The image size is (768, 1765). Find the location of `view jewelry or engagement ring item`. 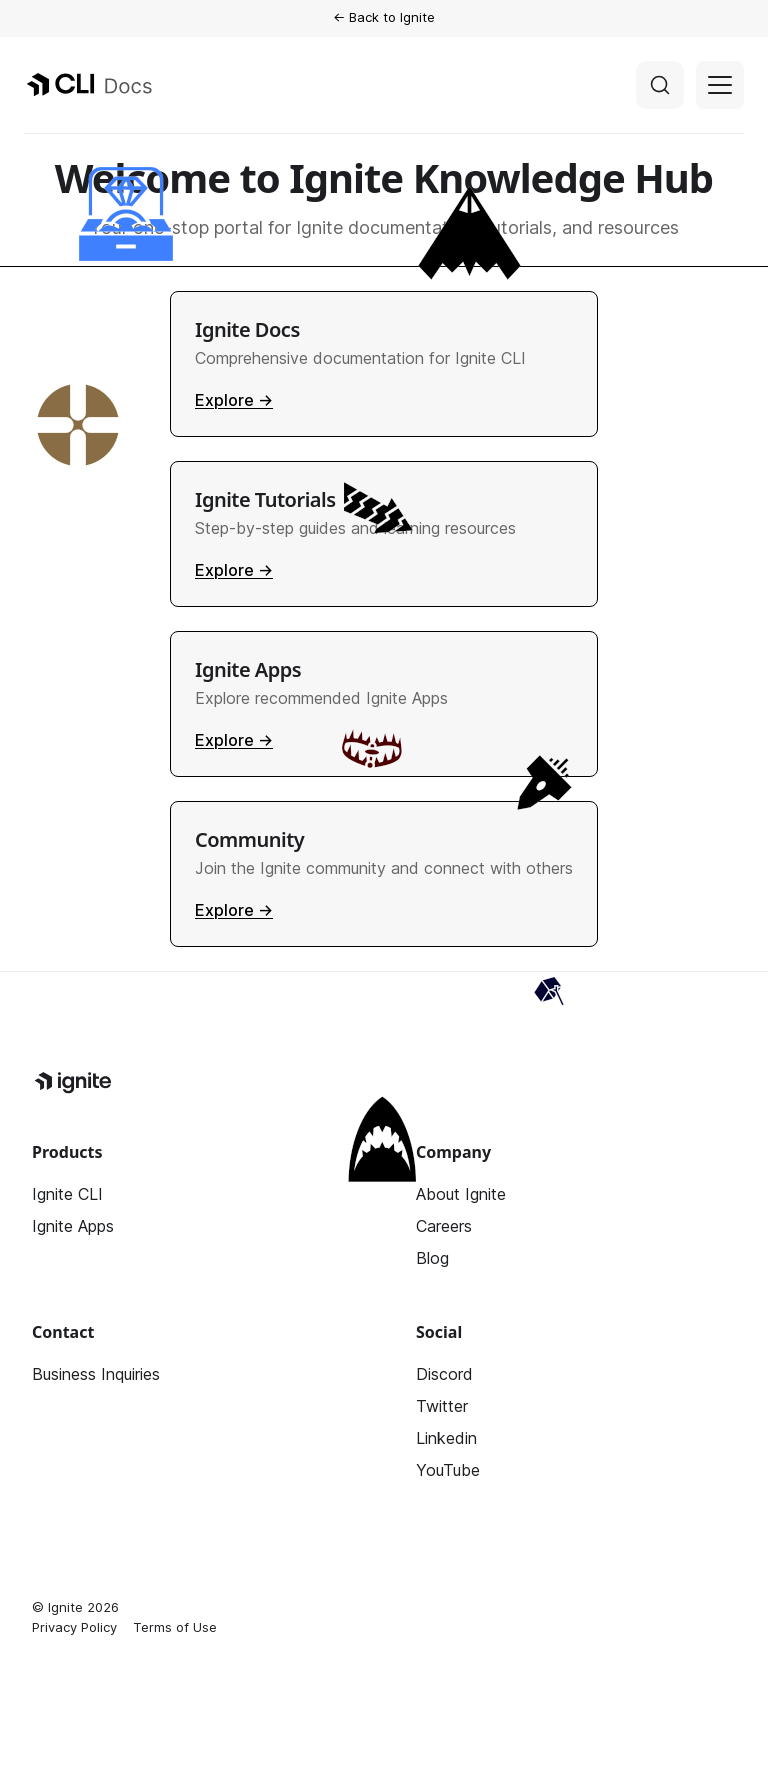

view jewelry or engagement ring item is located at coordinates (126, 214).